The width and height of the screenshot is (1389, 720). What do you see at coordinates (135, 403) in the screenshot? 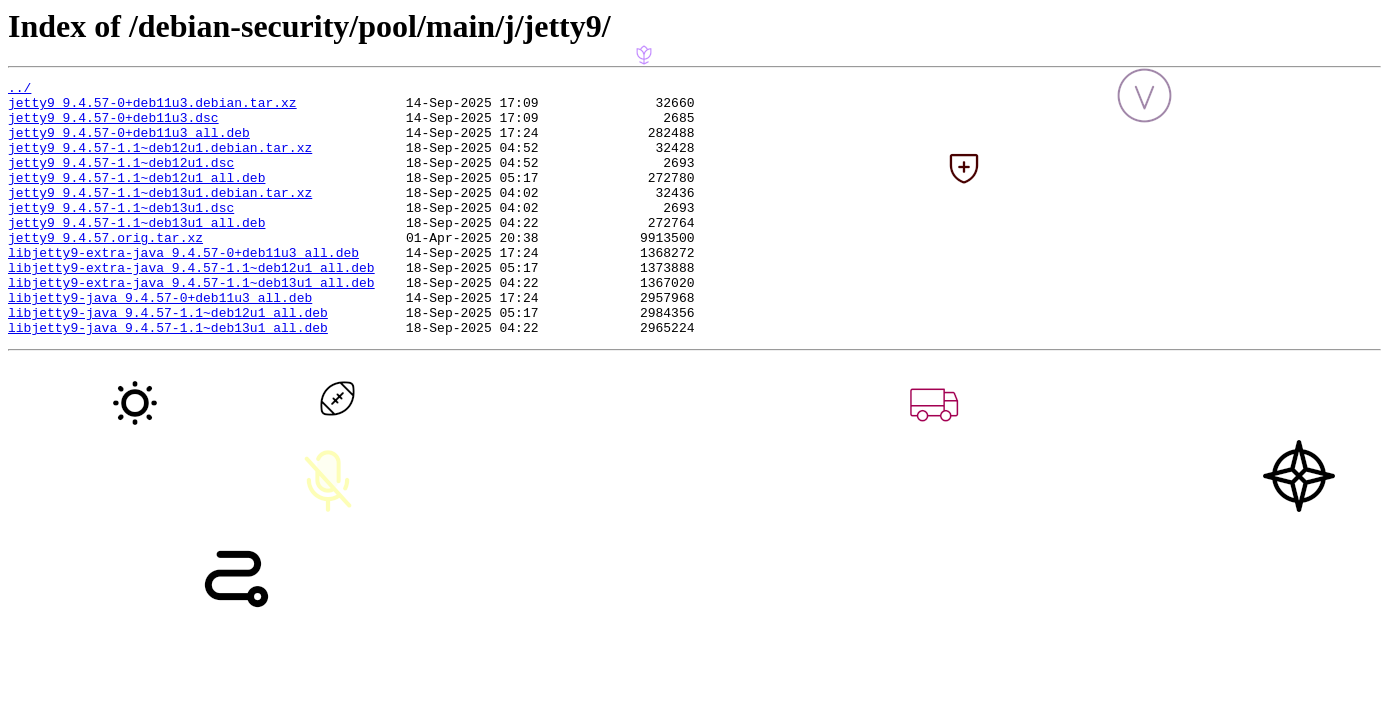
I see `decrease screen brightness` at bounding box center [135, 403].